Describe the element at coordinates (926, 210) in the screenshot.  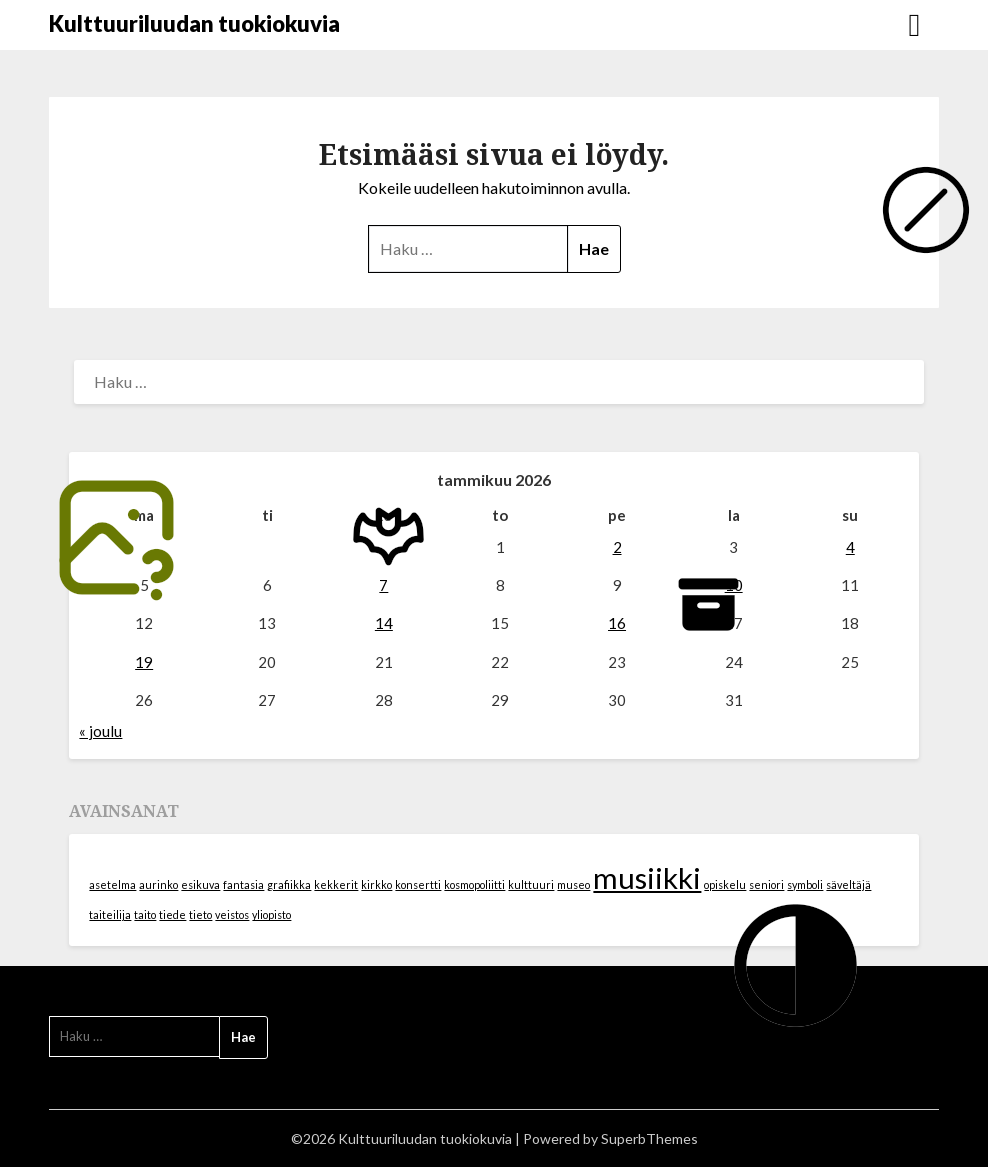
I see `skip this item or step` at that location.